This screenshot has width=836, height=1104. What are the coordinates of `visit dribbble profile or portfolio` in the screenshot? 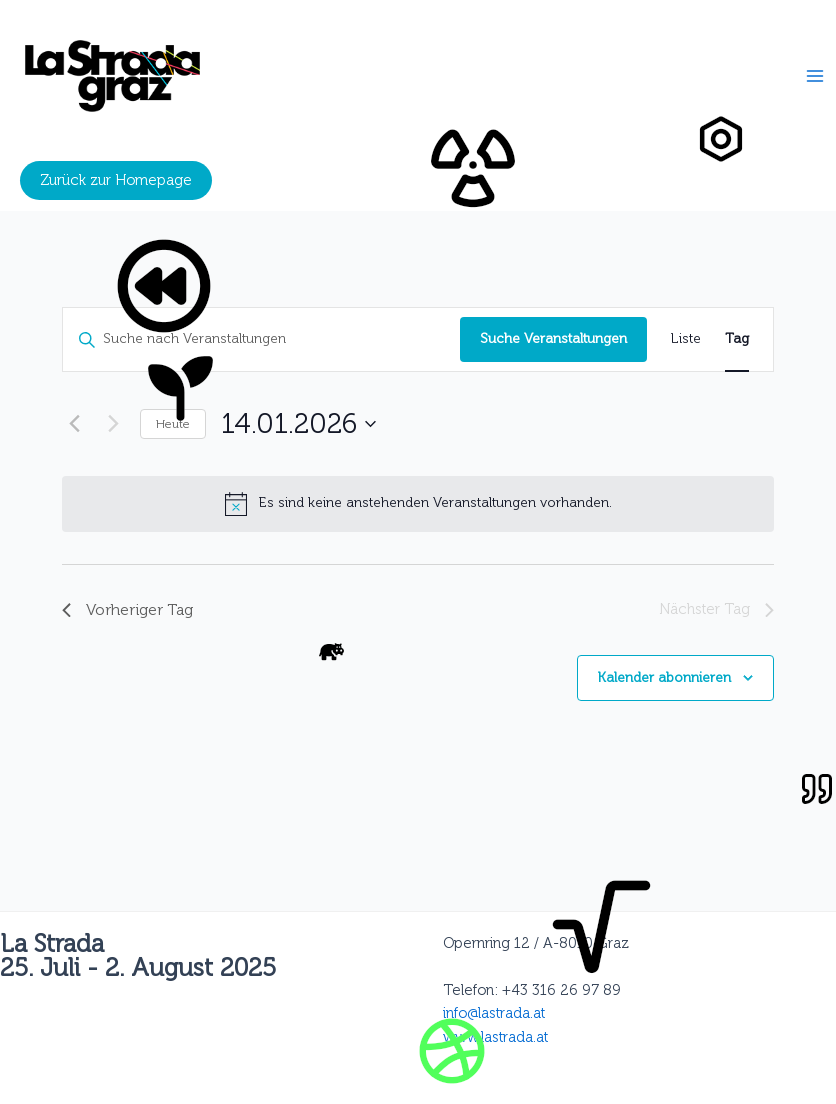 It's located at (452, 1051).